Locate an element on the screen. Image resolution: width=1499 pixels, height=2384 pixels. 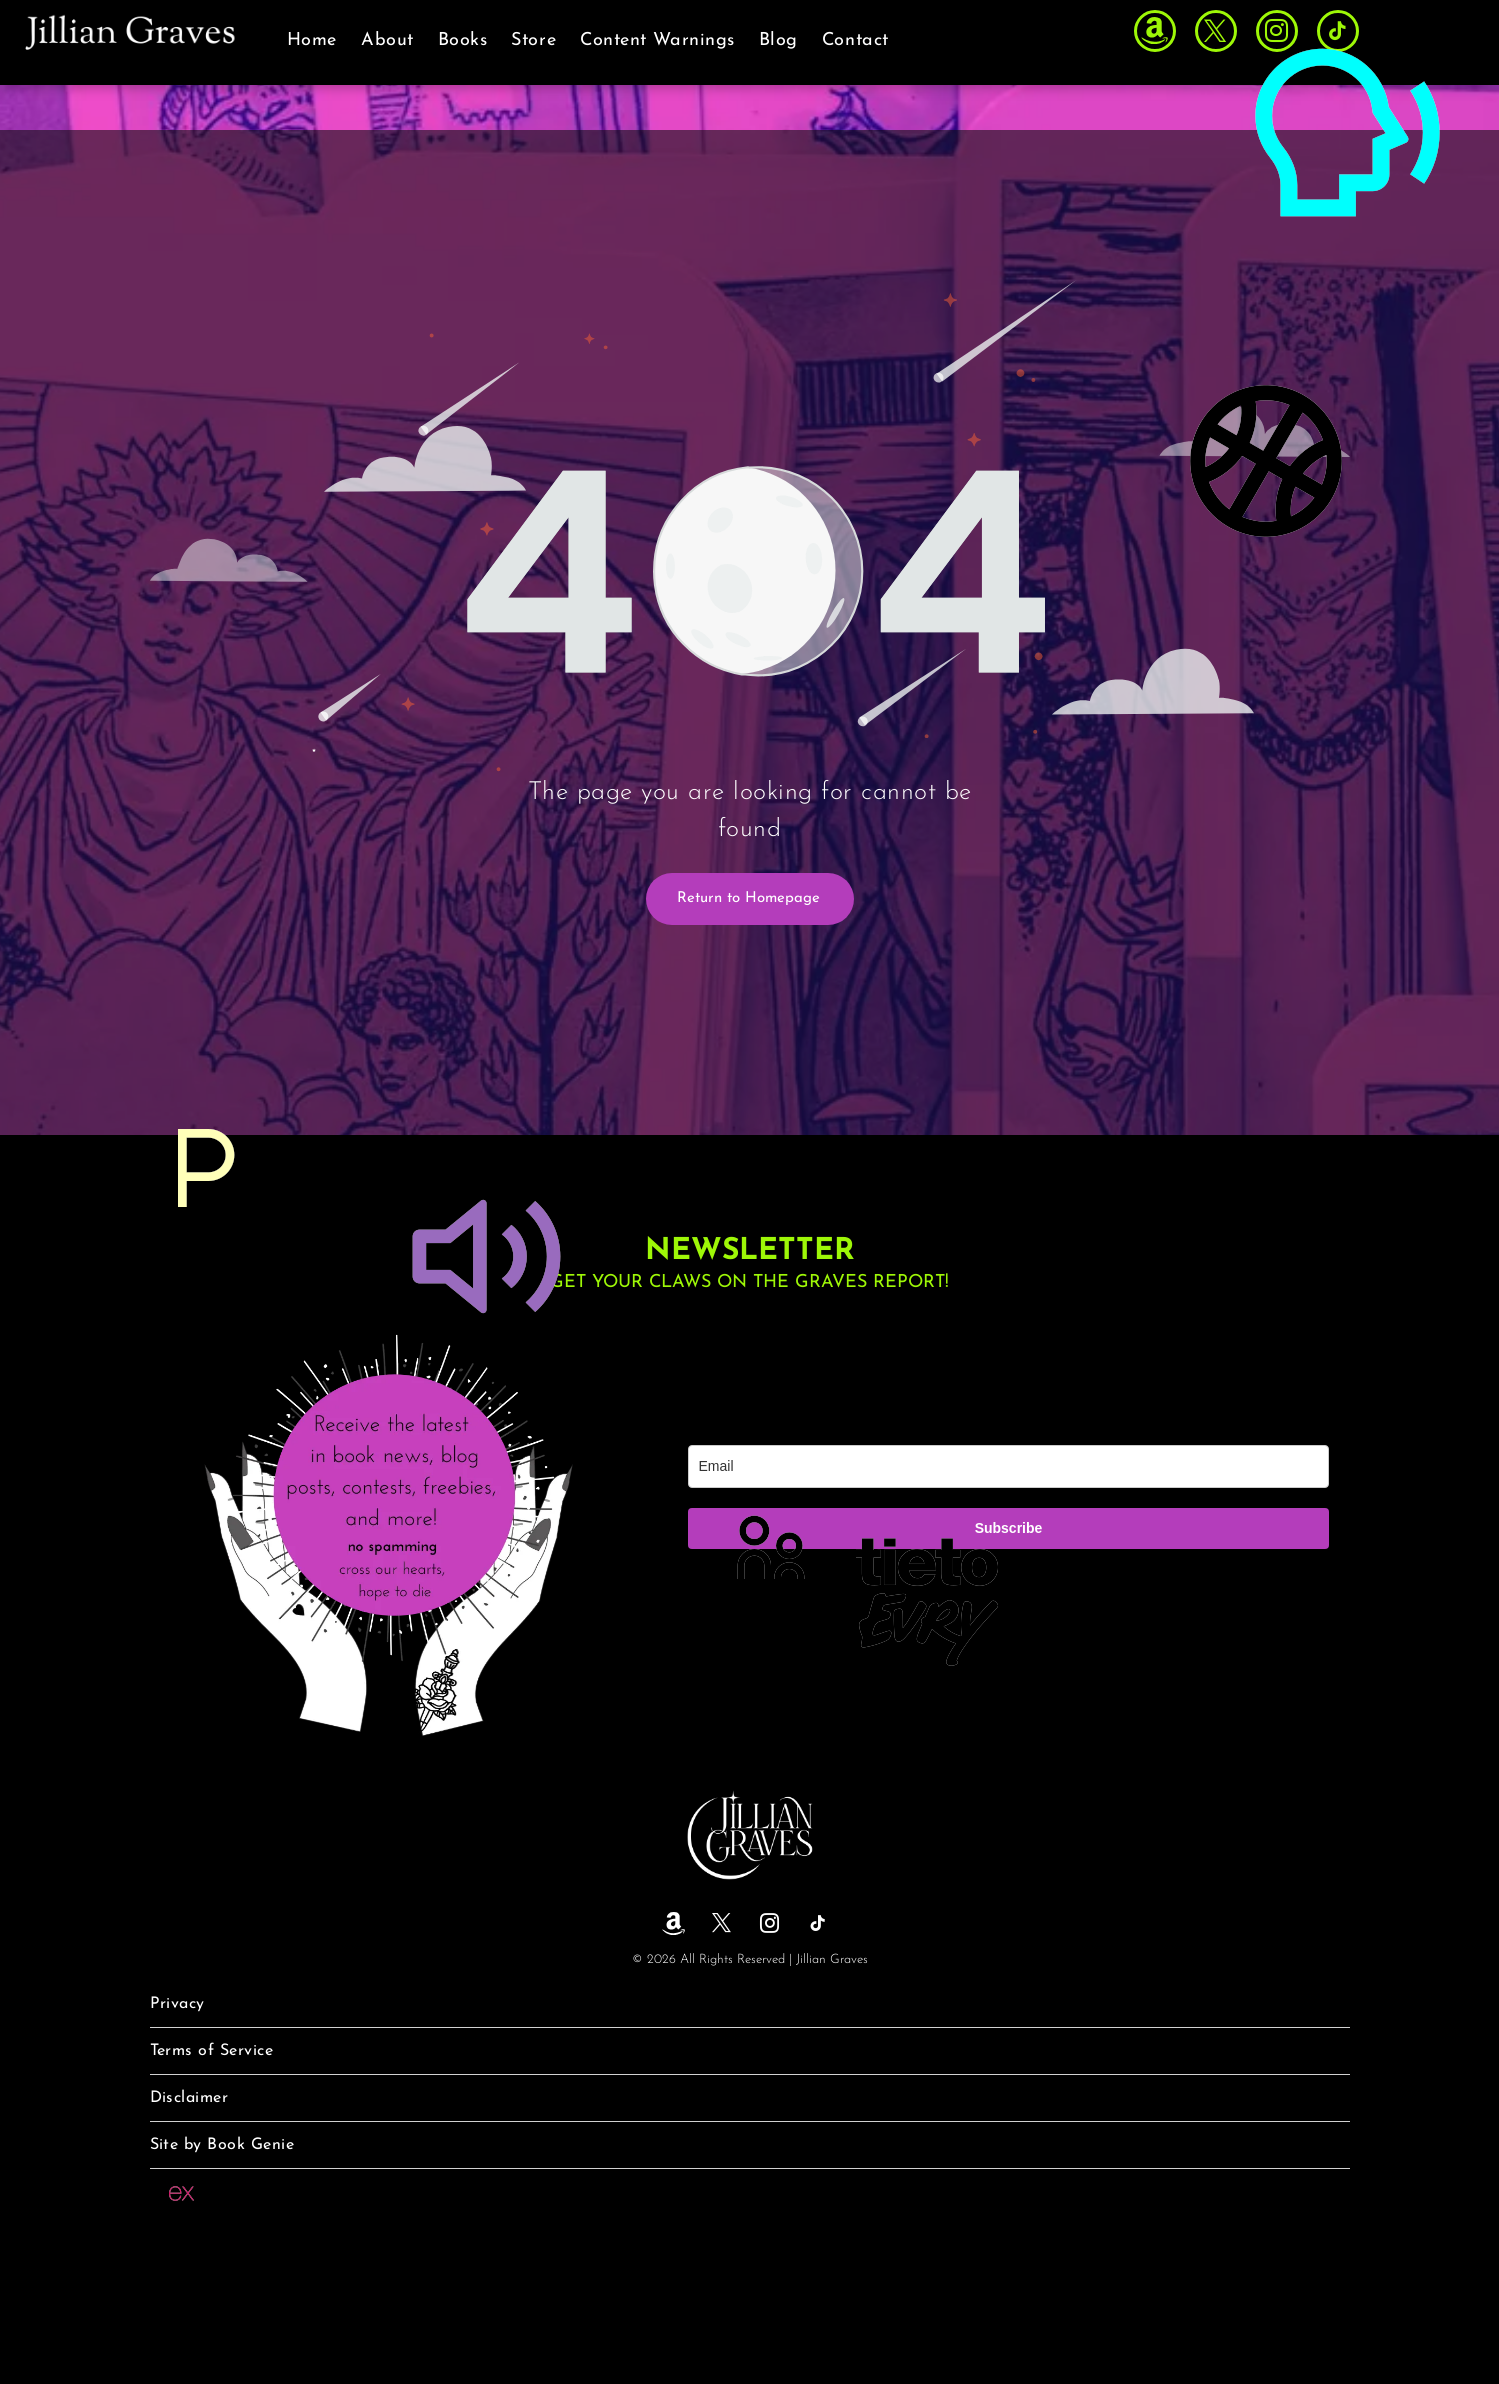
indicates a parking area or facility is located at coordinates (204, 1168).